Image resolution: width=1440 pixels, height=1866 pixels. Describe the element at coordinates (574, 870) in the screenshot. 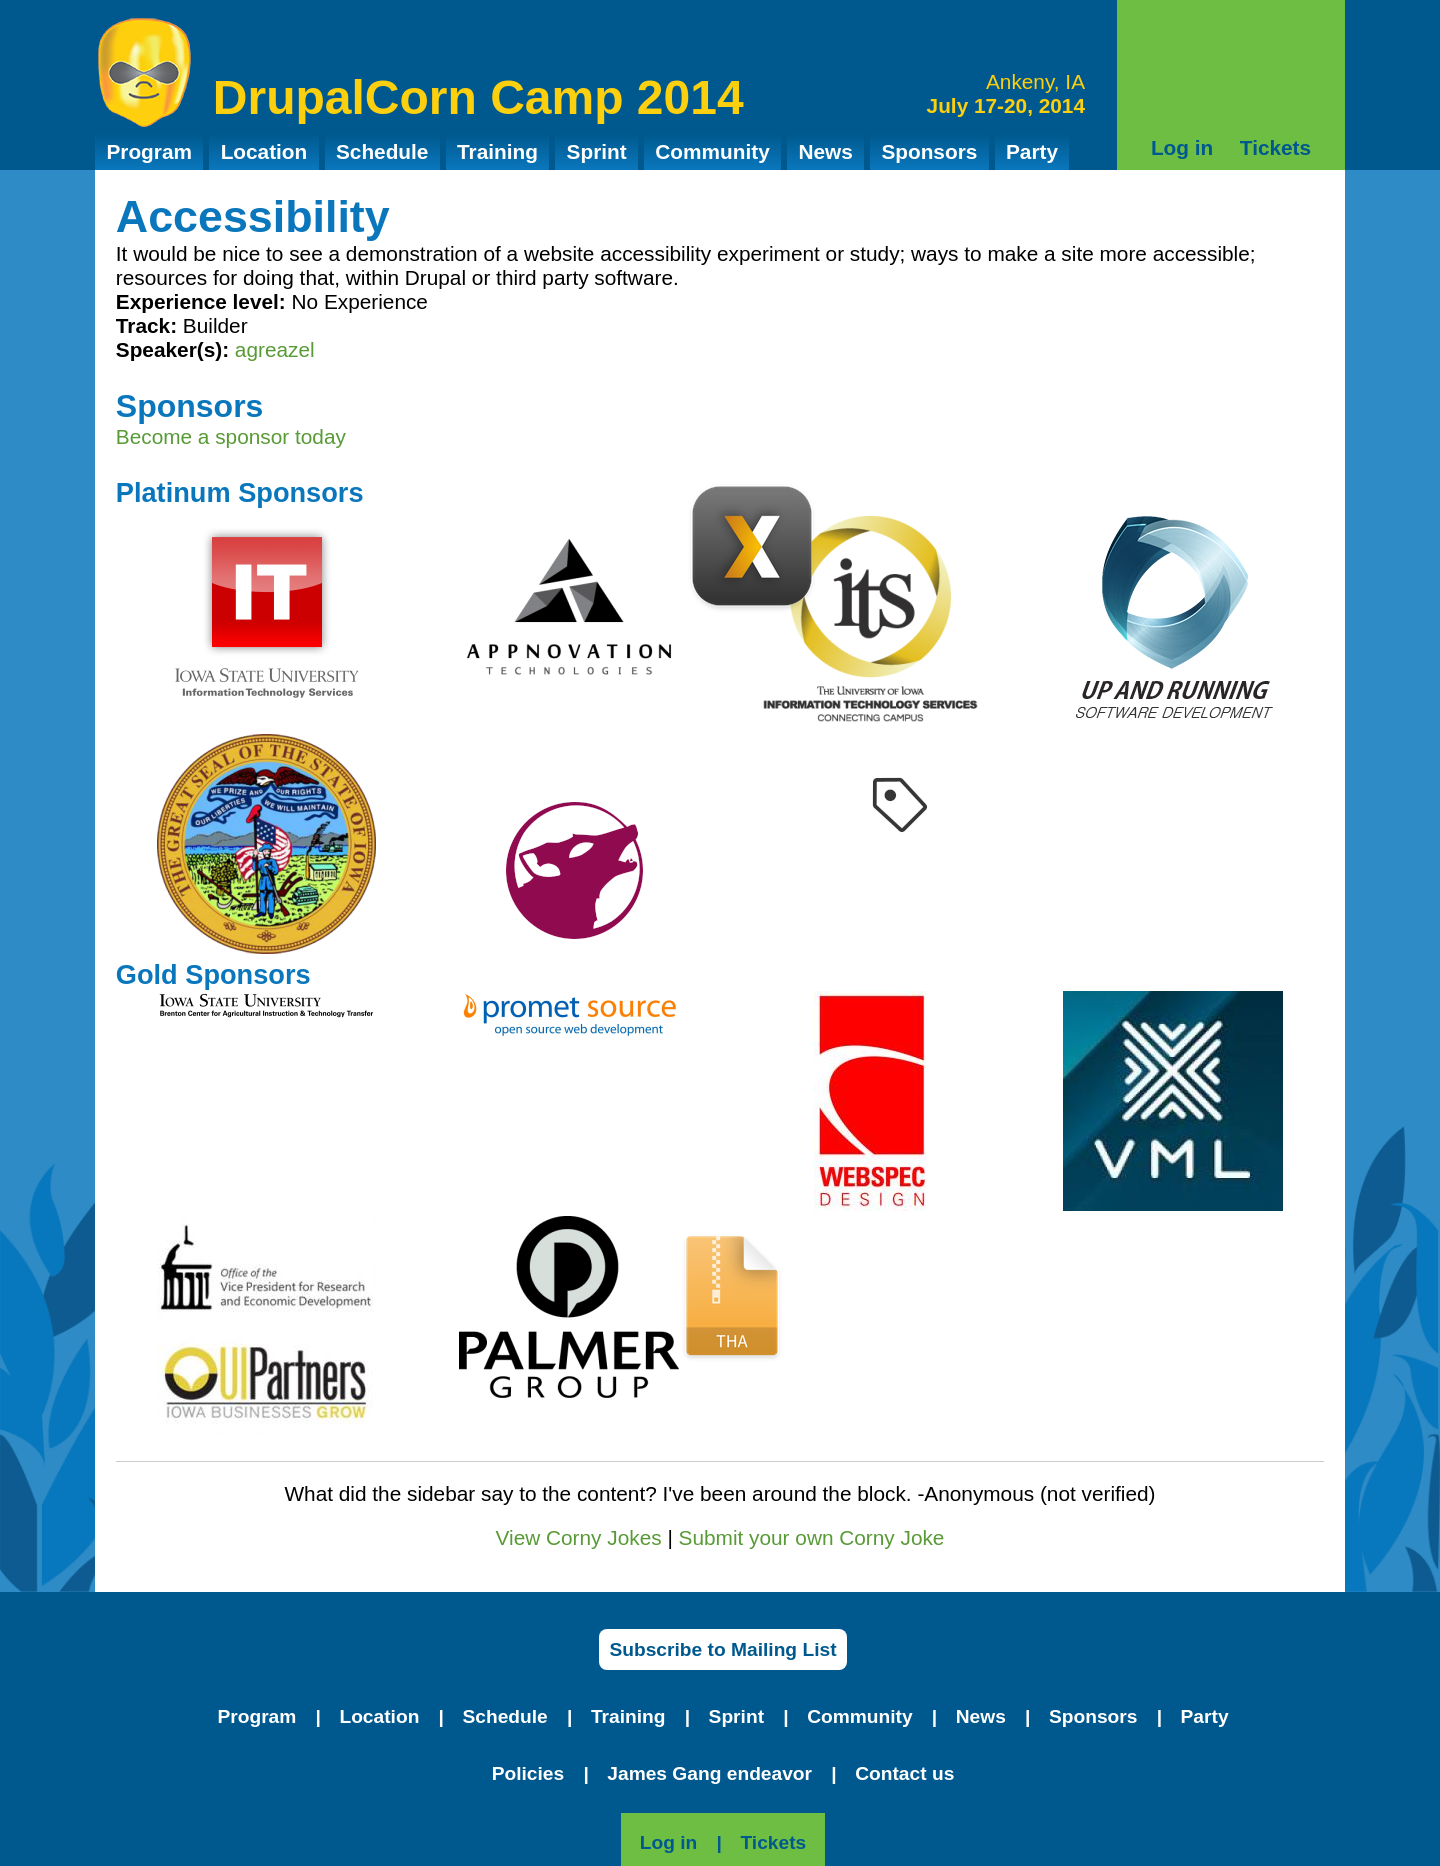

I see `open amarok music player` at that location.